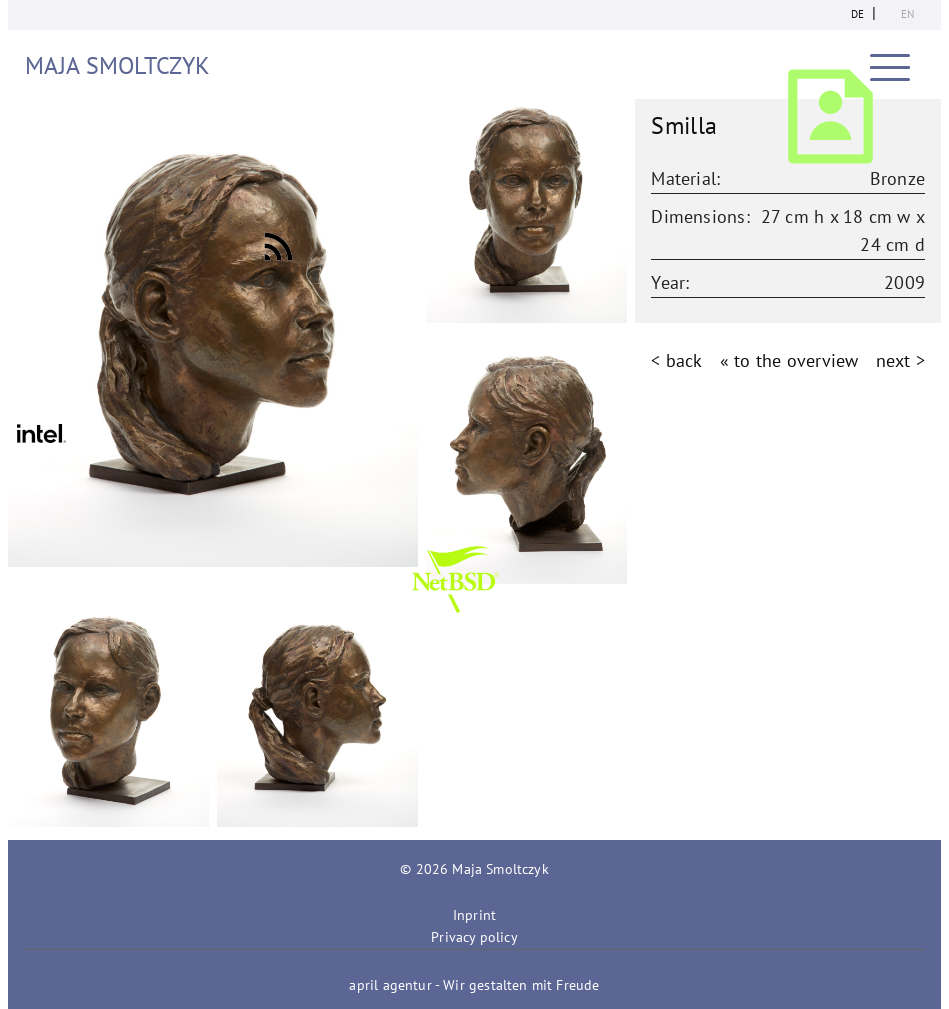  I want to click on subscribe to RSS feed, so click(278, 246).